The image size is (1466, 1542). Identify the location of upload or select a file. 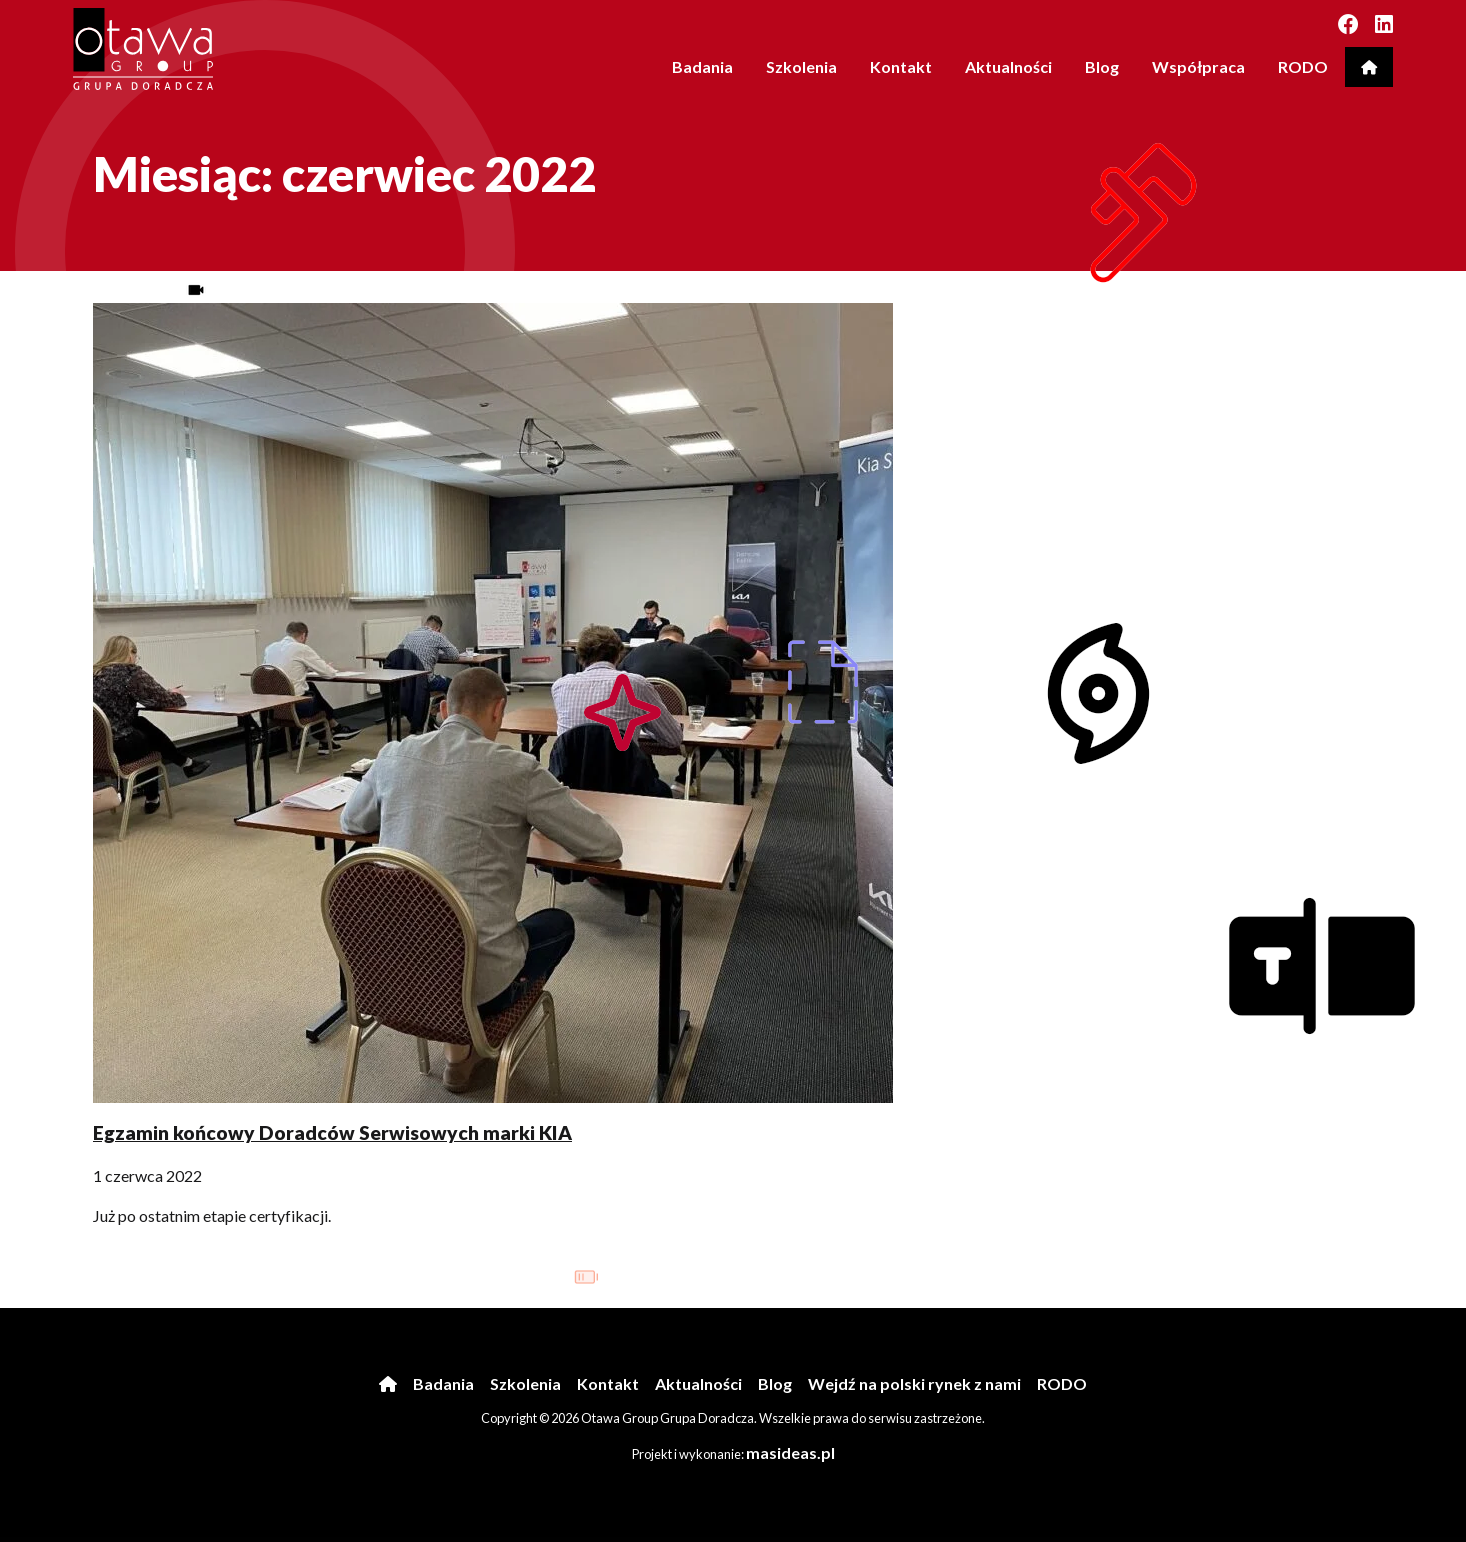
(823, 682).